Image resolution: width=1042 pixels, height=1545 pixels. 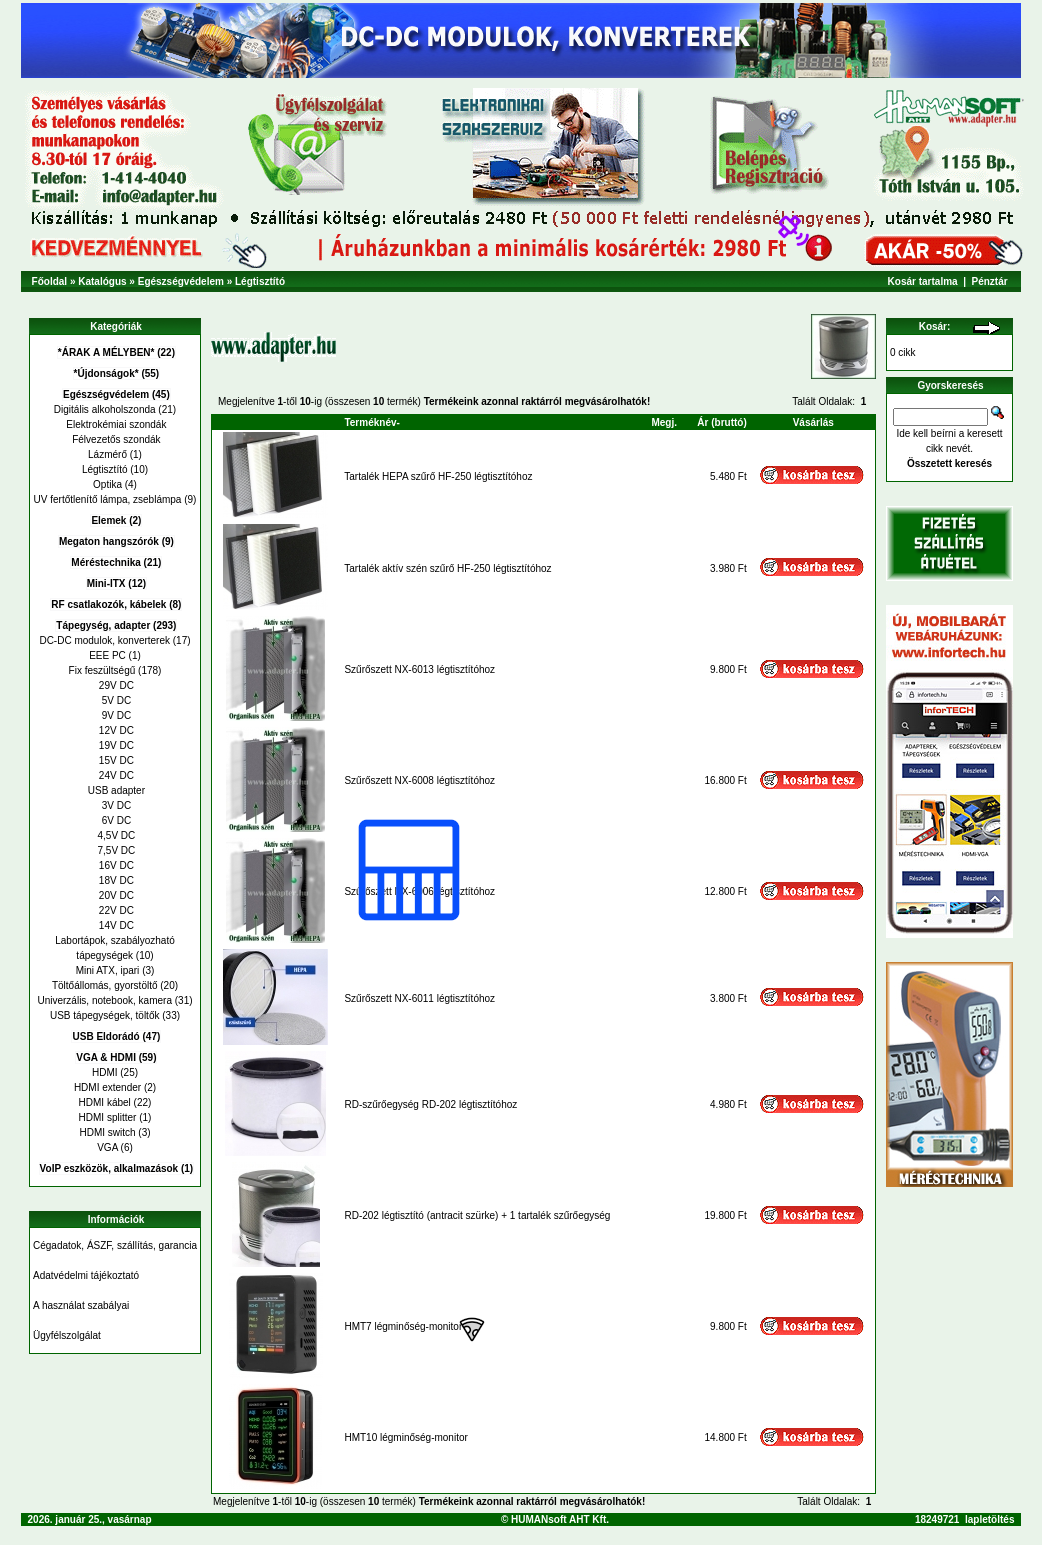 What do you see at coordinates (793, 230) in the screenshot?
I see `access satellite connection settings` at bounding box center [793, 230].